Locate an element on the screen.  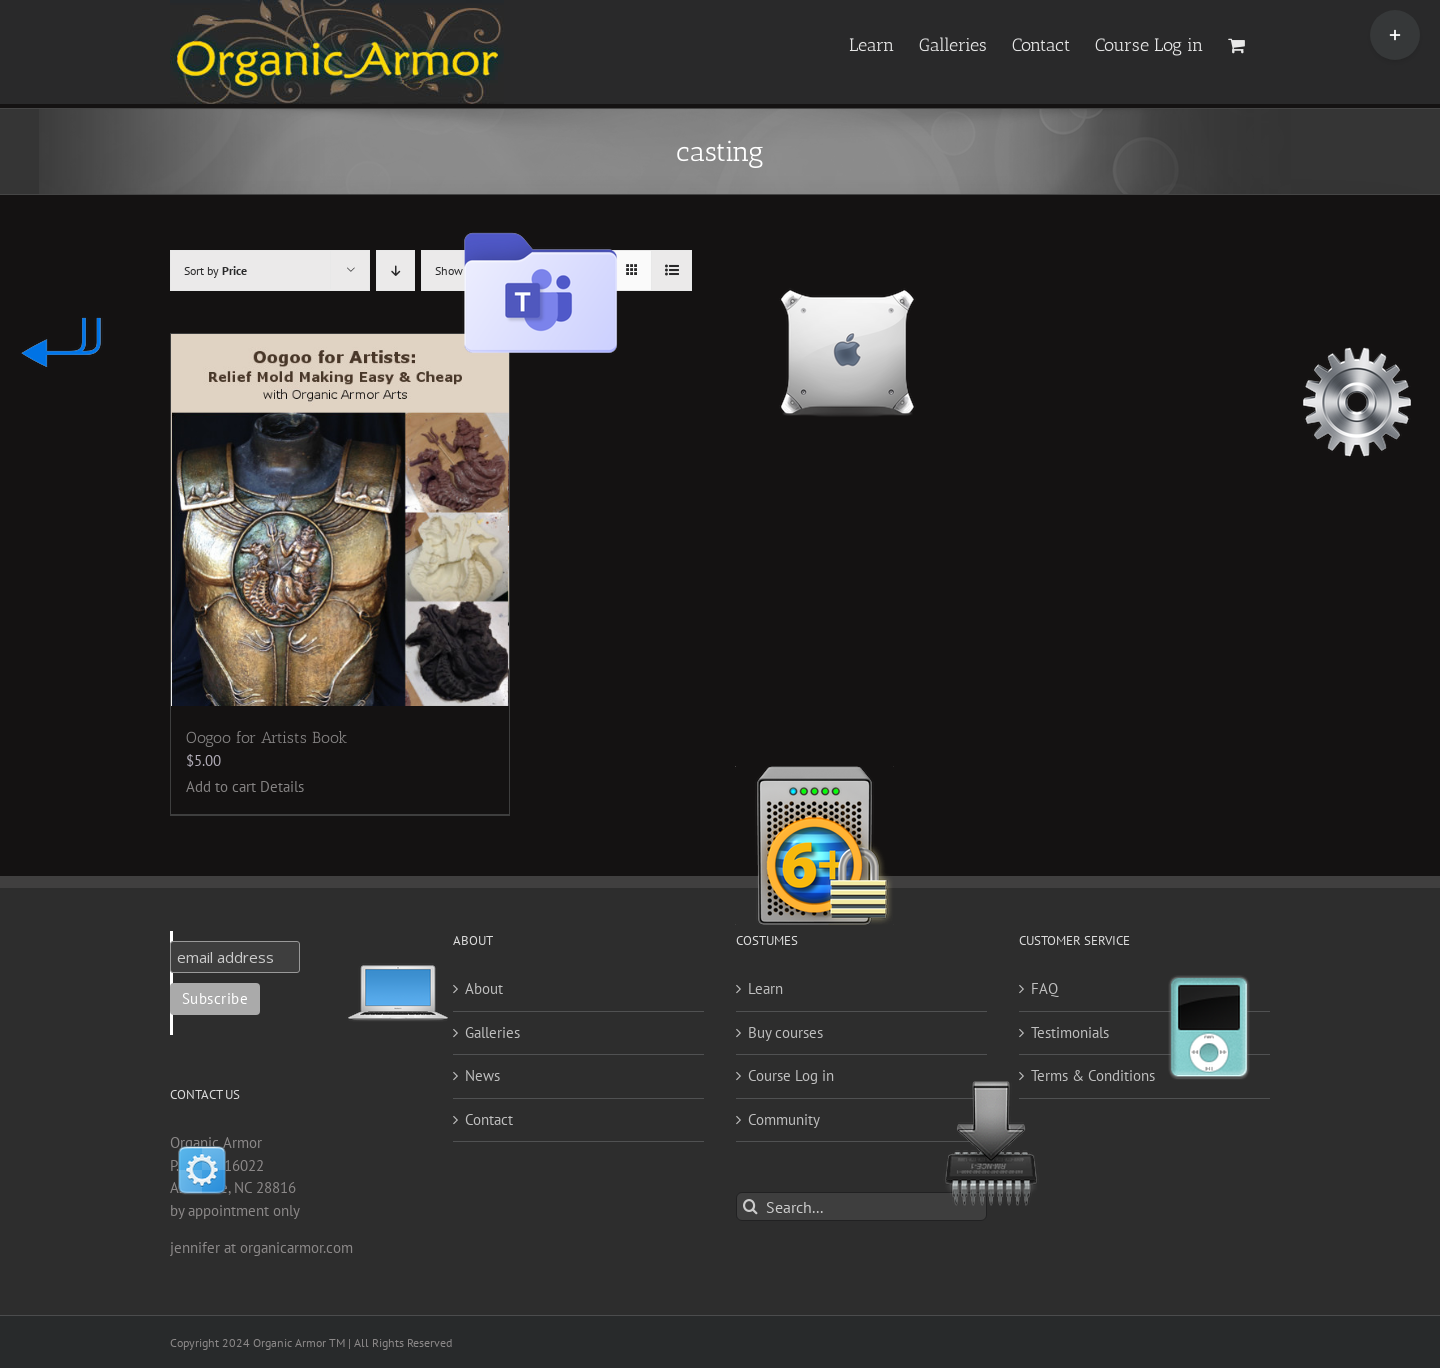
locked RAID 6+ storage volume is located at coordinates (814, 845).